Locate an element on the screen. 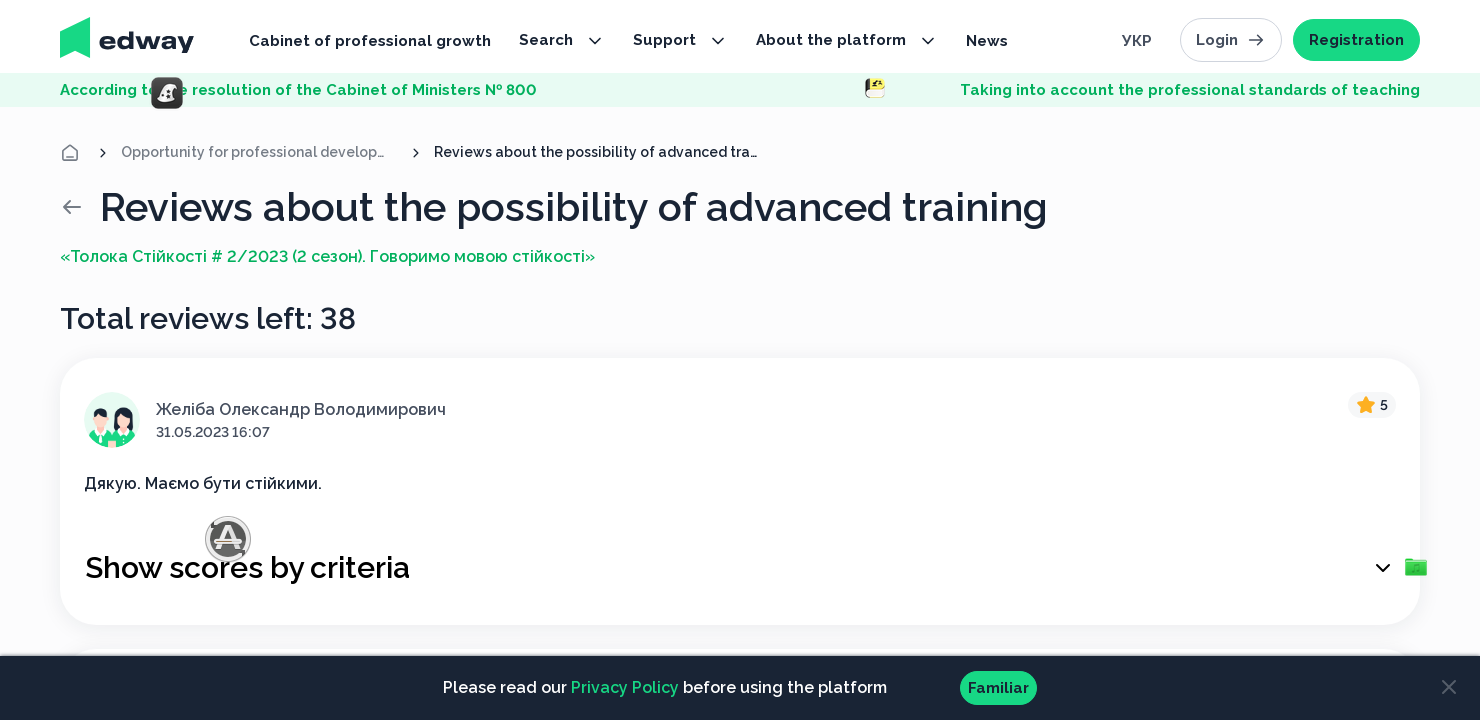 This screenshot has width=1480, height=720. open ImageMagick display application is located at coordinates (167, 93).